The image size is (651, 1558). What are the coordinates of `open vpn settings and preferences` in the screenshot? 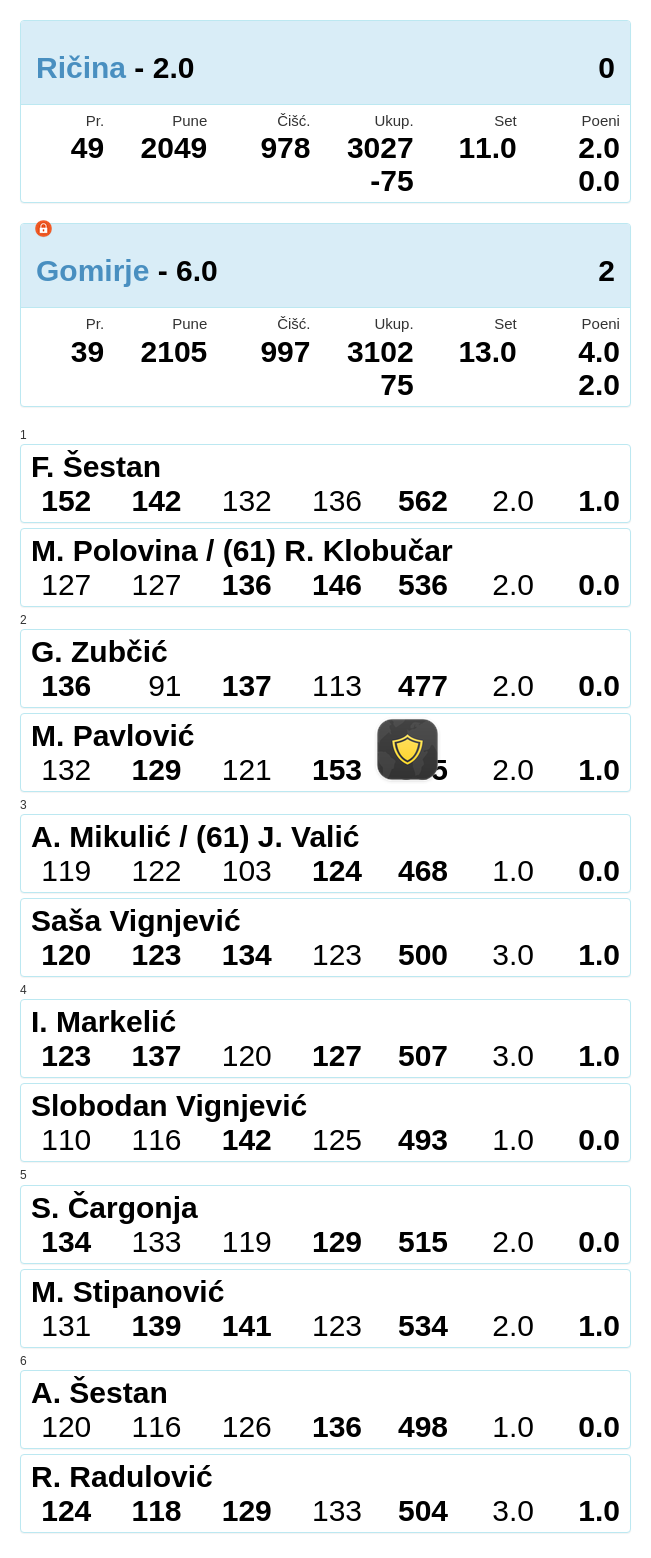 It's located at (407, 750).